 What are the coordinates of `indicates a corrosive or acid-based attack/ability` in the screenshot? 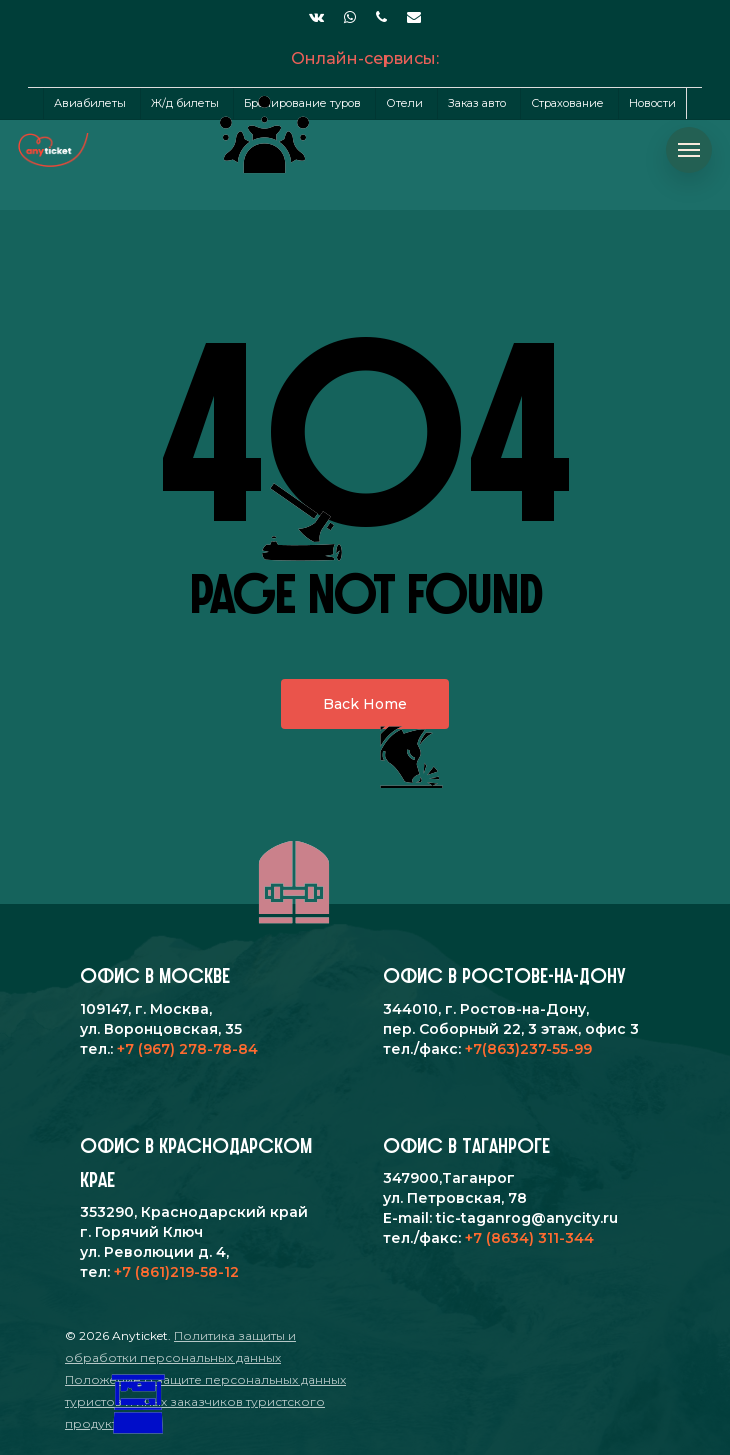 It's located at (264, 134).